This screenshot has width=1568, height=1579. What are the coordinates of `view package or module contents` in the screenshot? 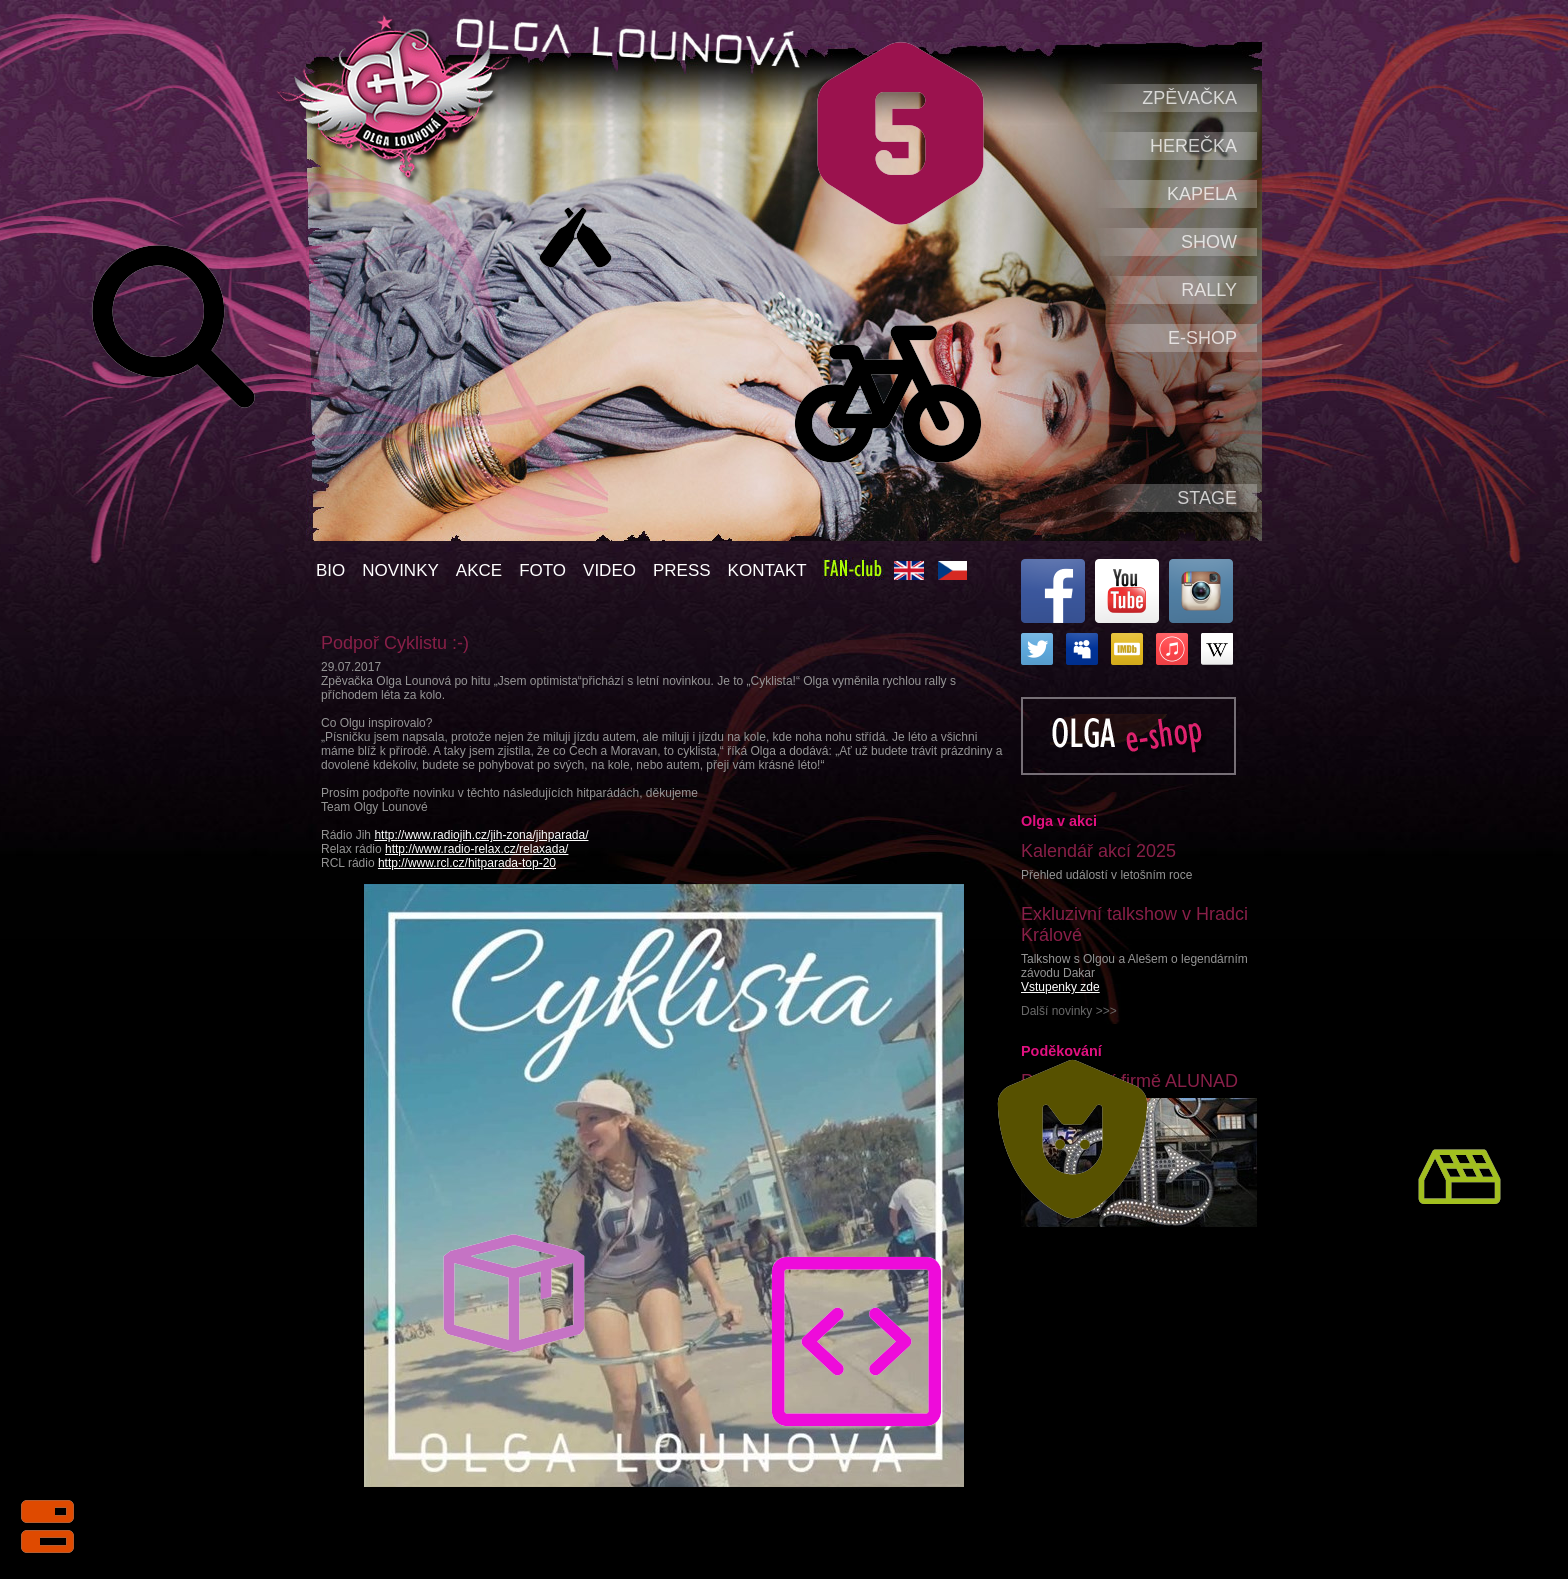 It's located at (508, 1288).